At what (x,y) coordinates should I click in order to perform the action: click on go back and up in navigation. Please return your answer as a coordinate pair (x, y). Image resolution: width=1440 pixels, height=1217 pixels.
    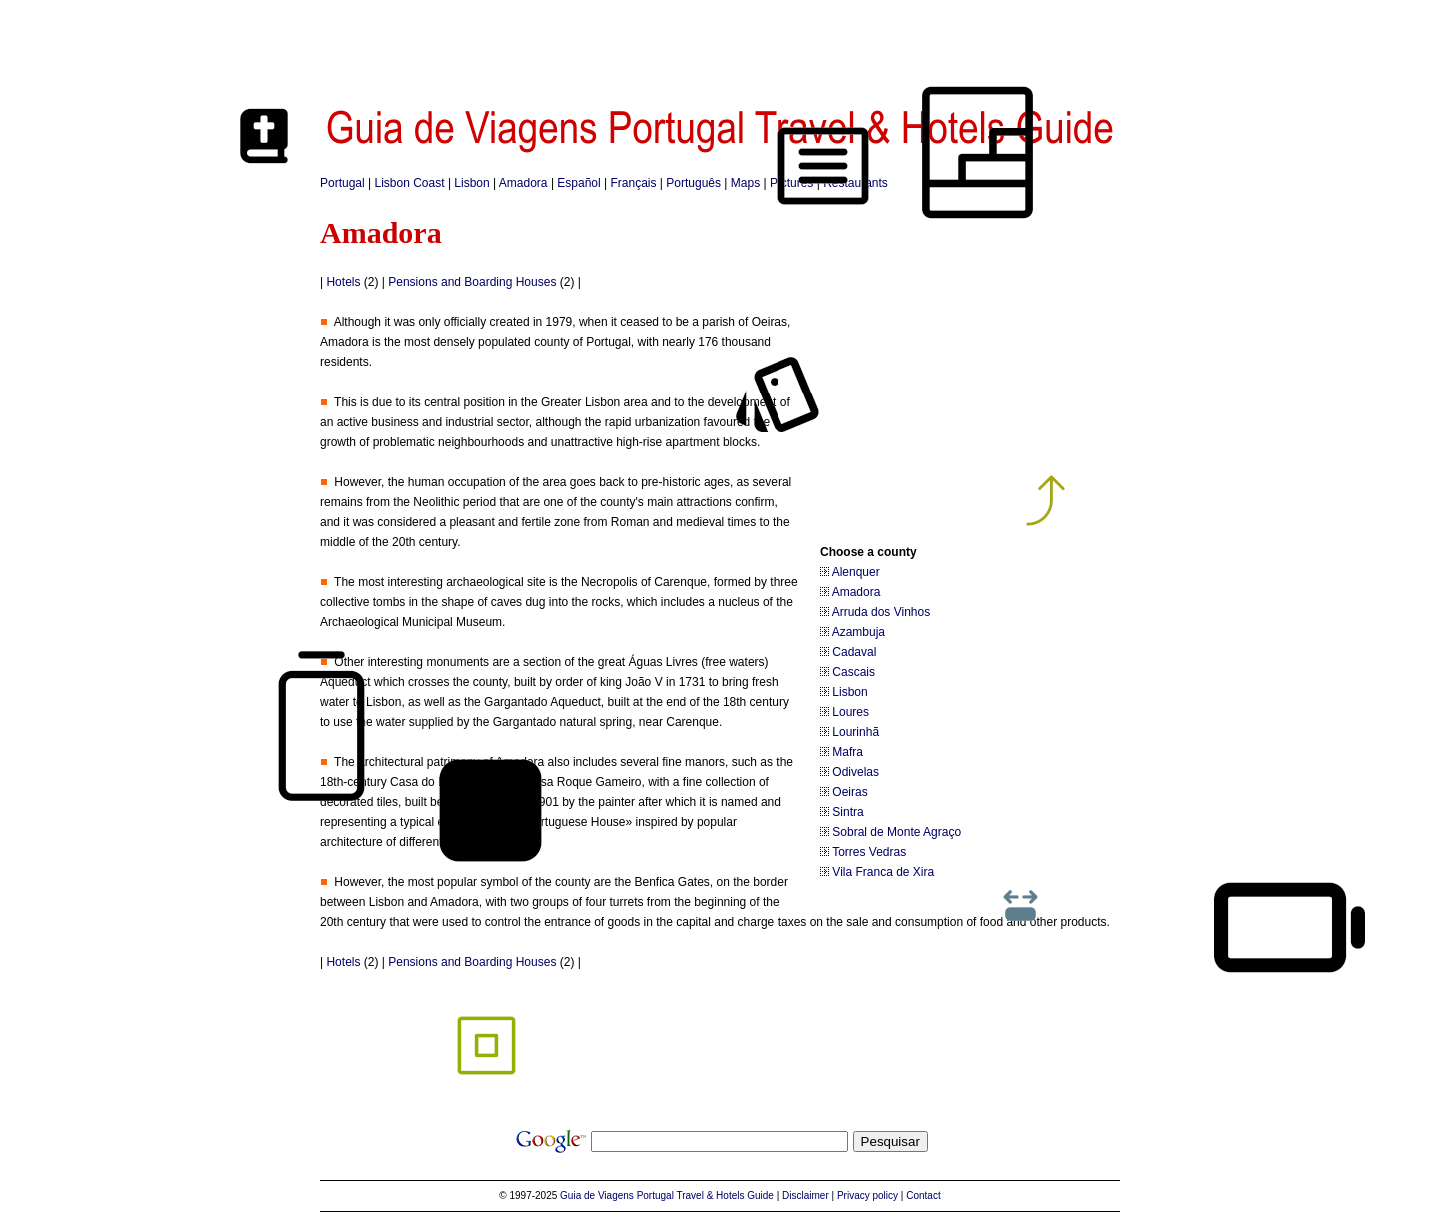
    Looking at the image, I should click on (1045, 500).